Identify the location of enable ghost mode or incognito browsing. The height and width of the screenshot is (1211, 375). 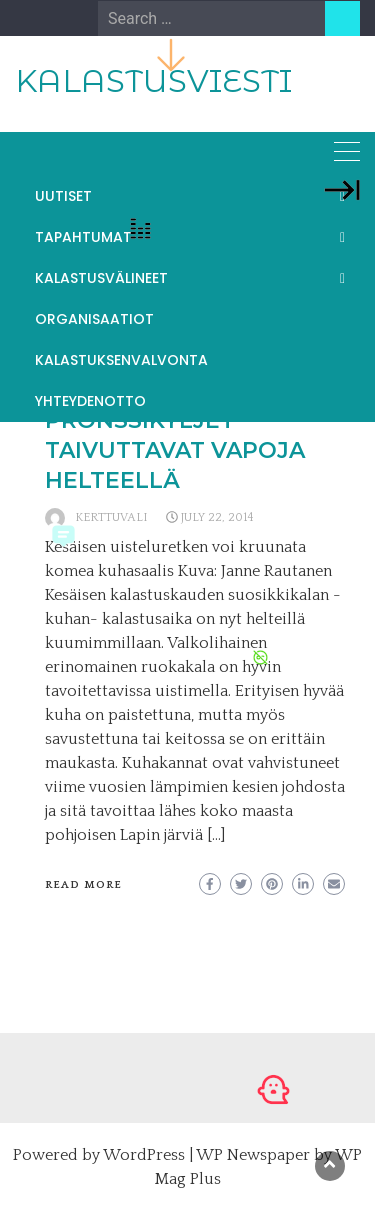
(273, 1089).